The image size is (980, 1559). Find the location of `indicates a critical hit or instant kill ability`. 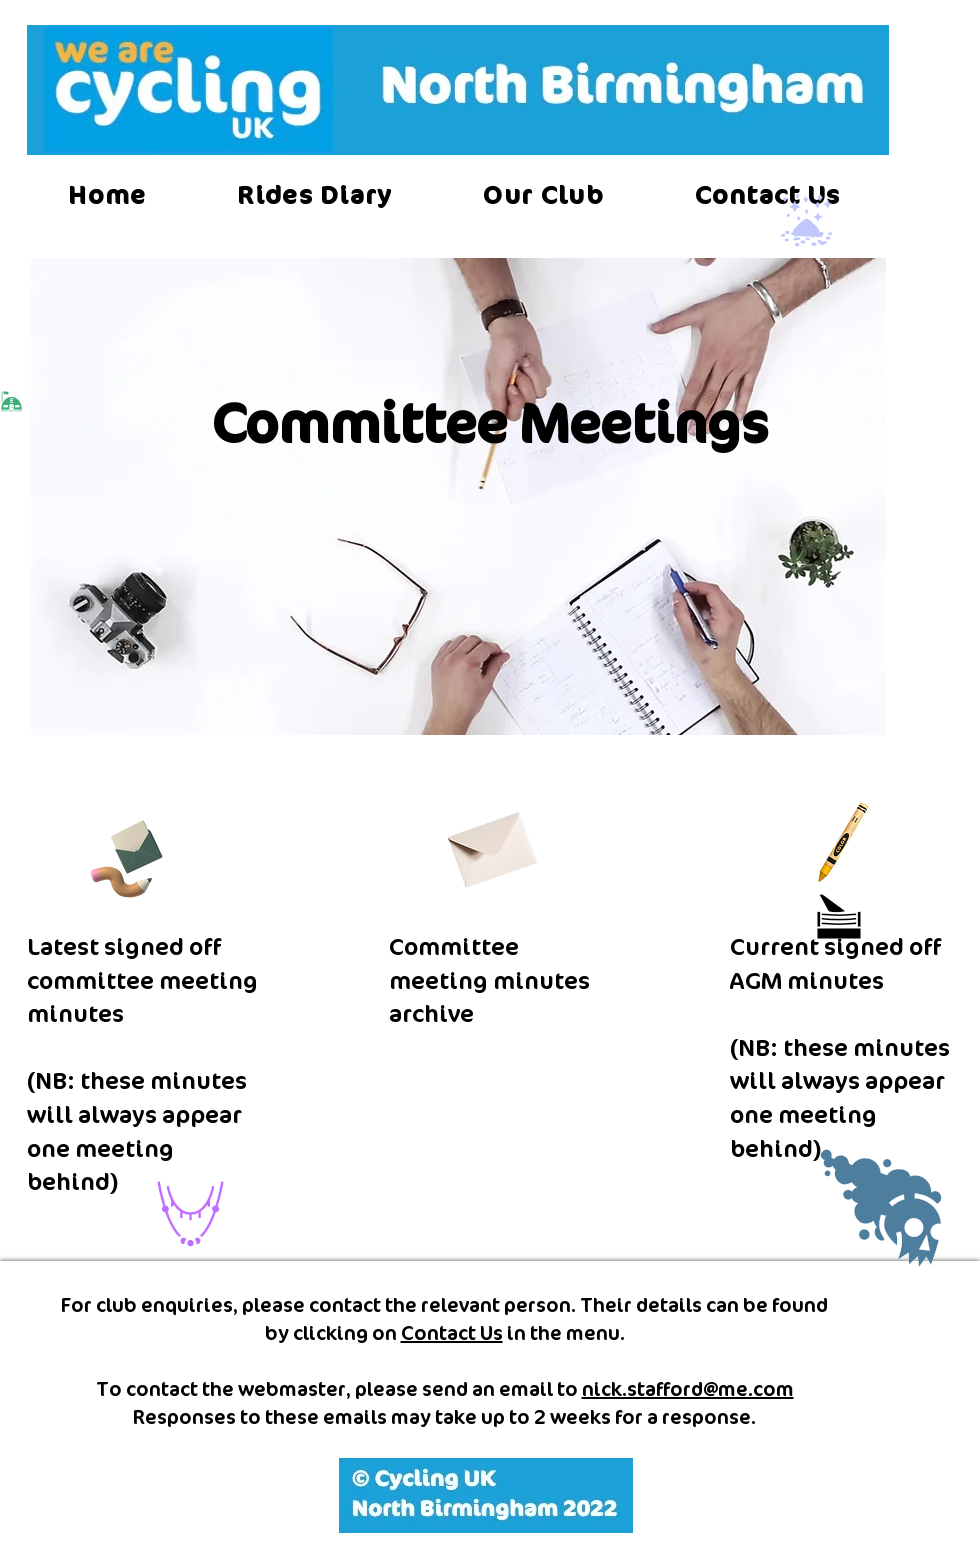

indicates a critical hit or instant kill ability is located at coordinates (881, 1209).